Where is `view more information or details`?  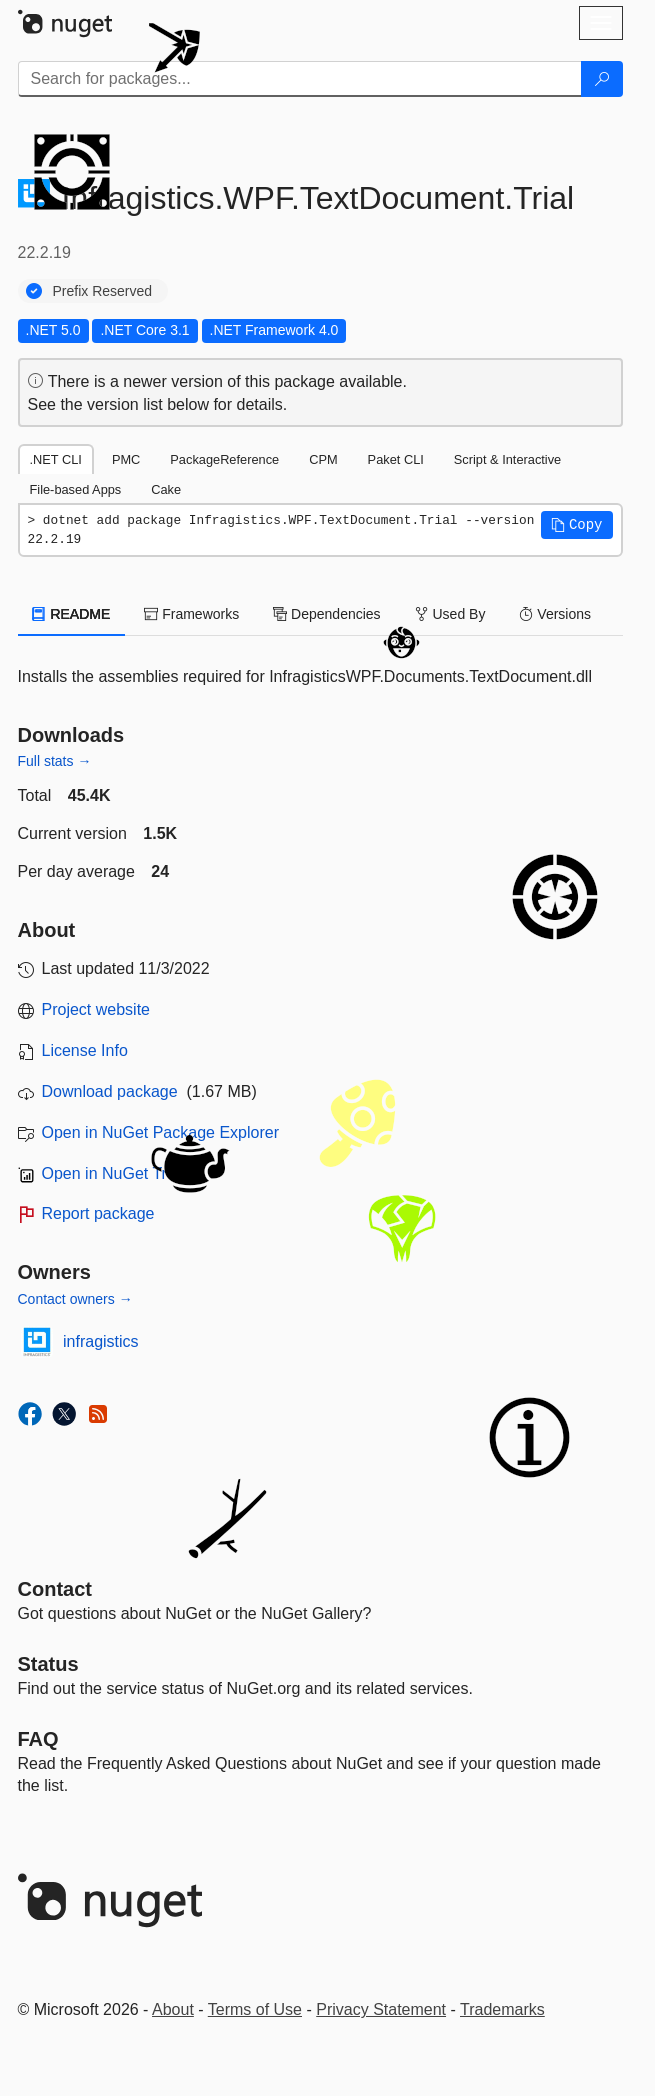 view more information or details is located at coordinates (529, 1437).